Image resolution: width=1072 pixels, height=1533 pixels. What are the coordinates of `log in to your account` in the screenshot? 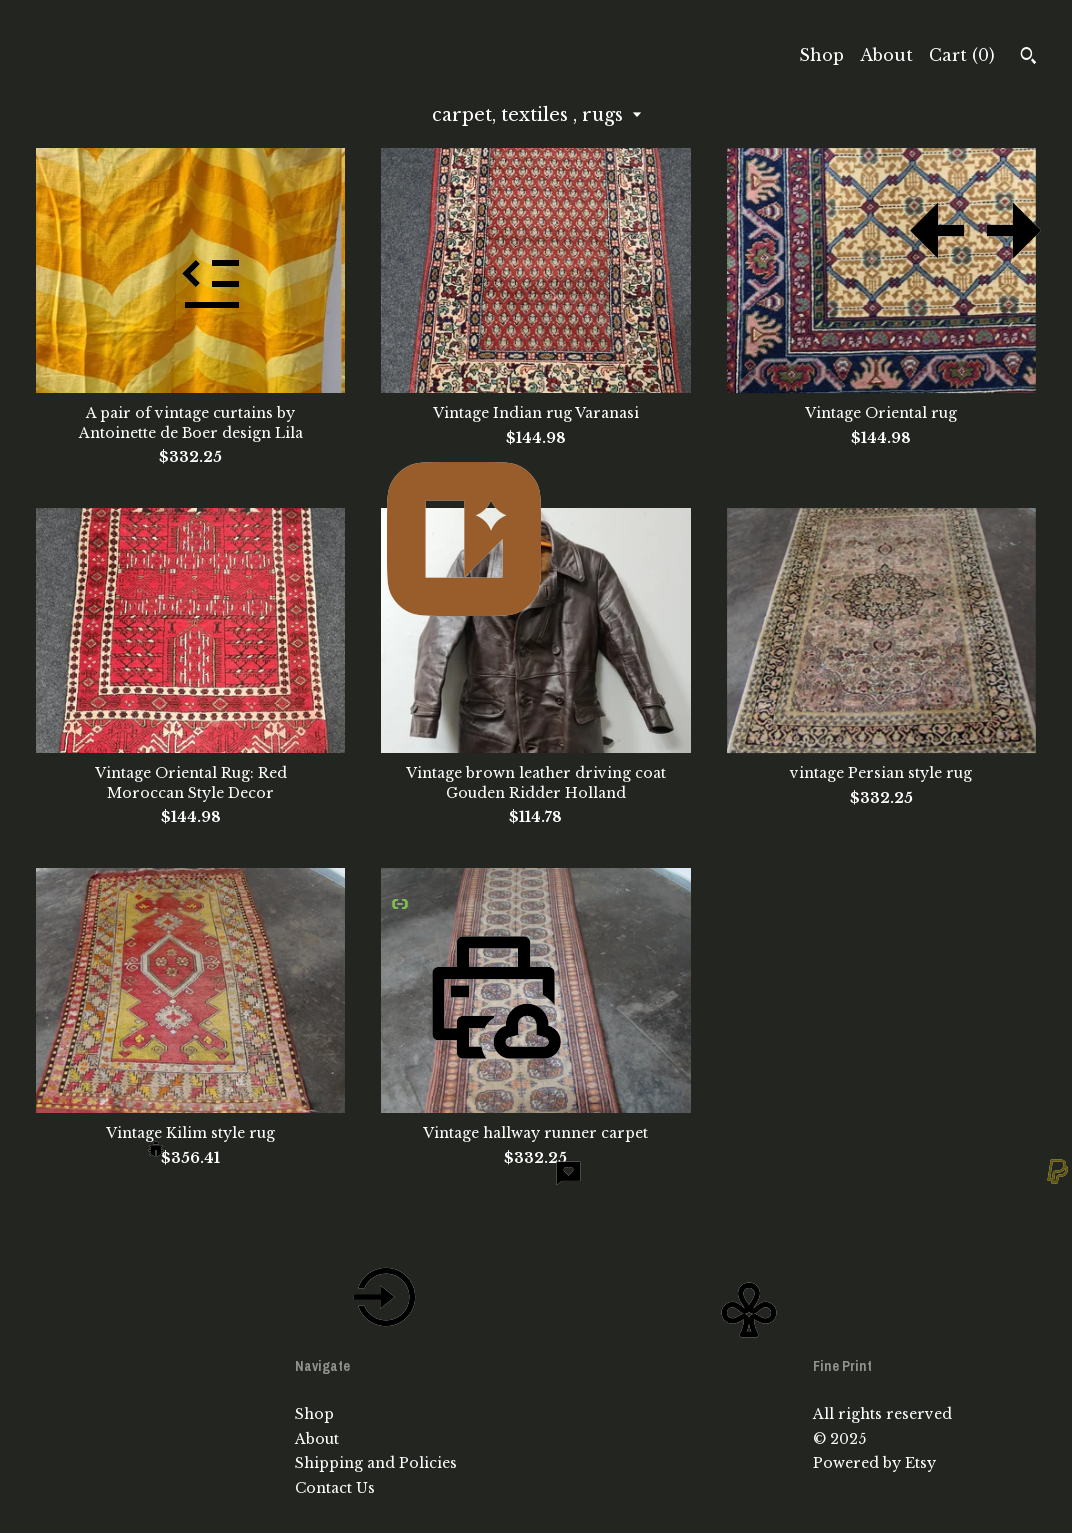 It's located at (386, 1297).